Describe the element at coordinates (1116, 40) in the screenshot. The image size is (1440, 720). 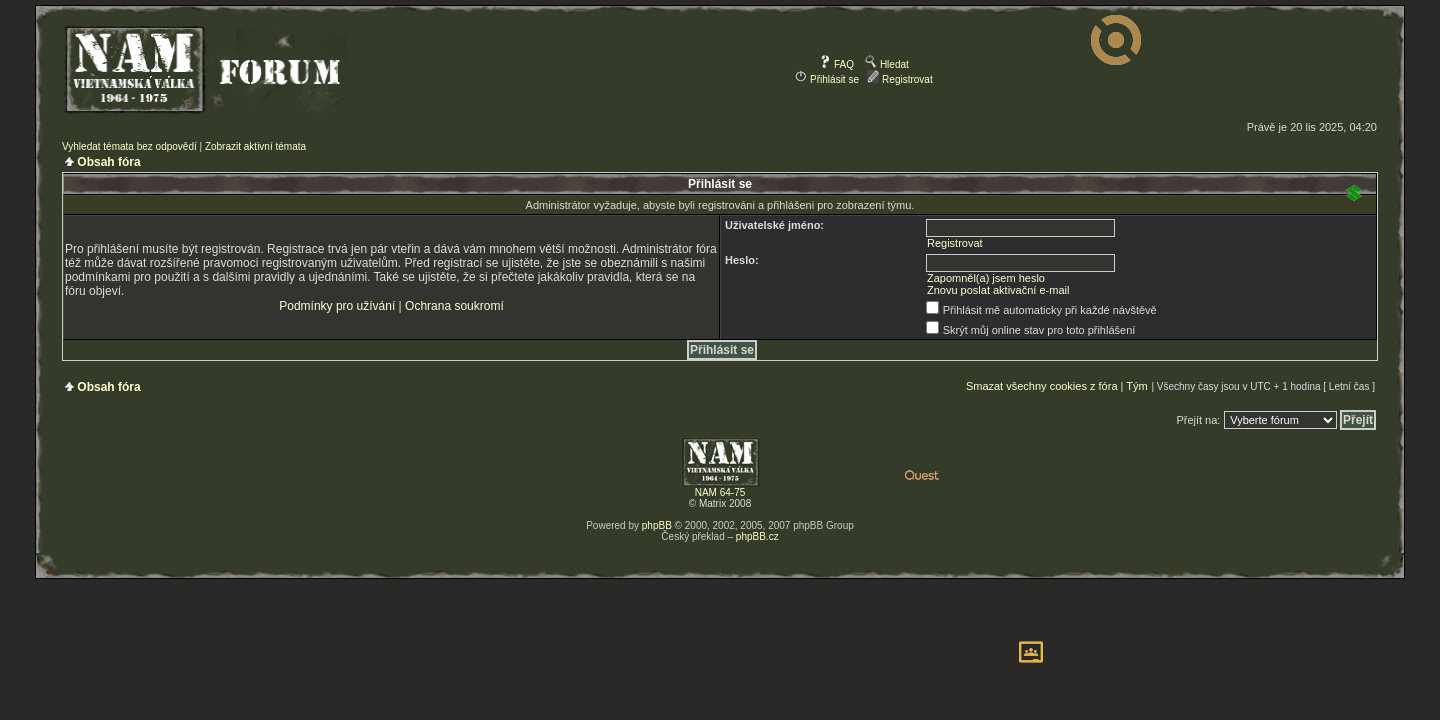
I see `open void linux application` at that location.